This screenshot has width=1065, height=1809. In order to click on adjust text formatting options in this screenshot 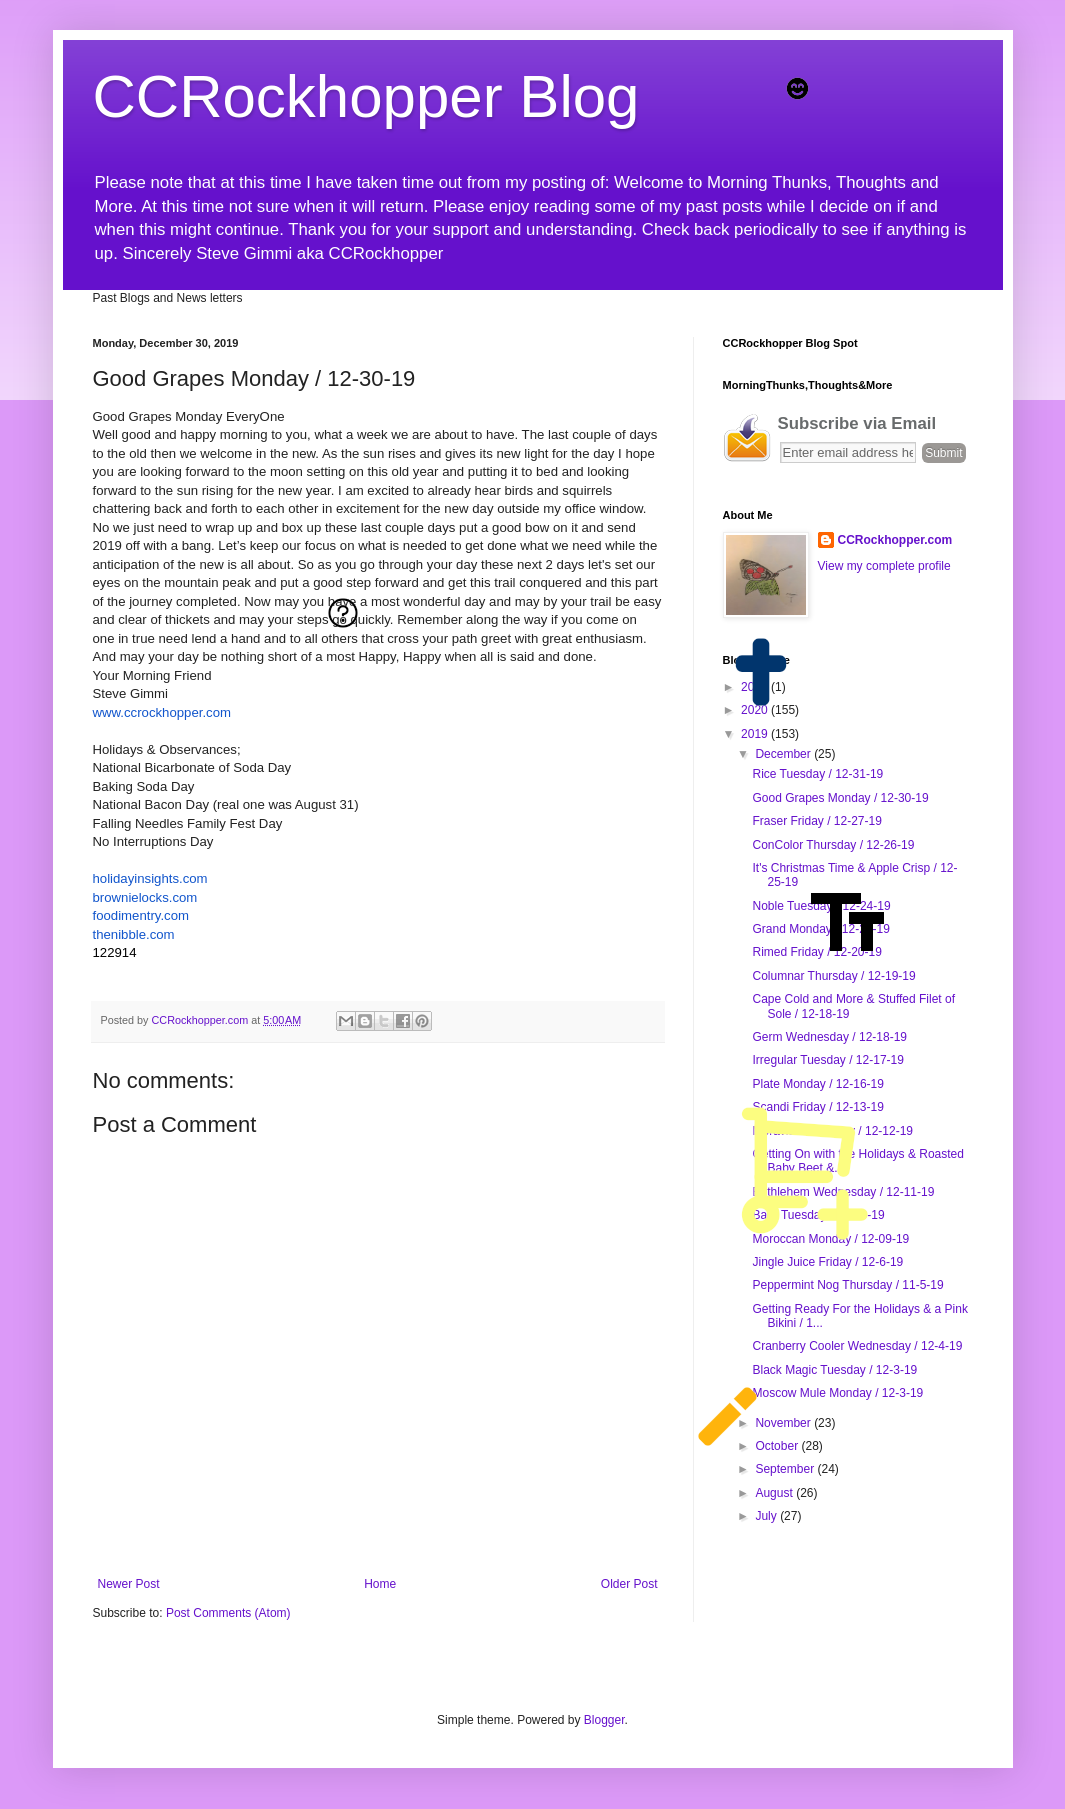, I will do `click(847, 923)`.